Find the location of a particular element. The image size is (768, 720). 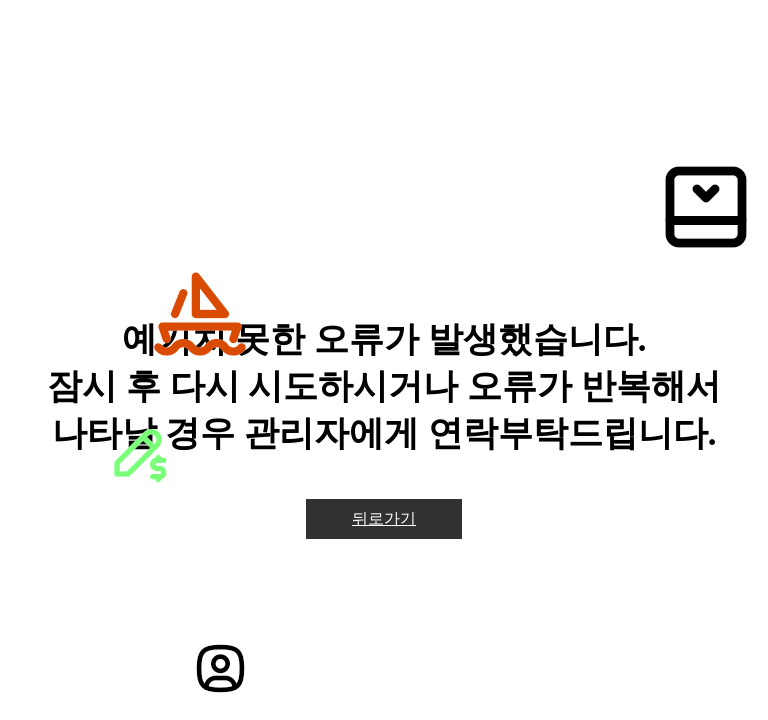

view user profile is located at coordinates (220, 668).